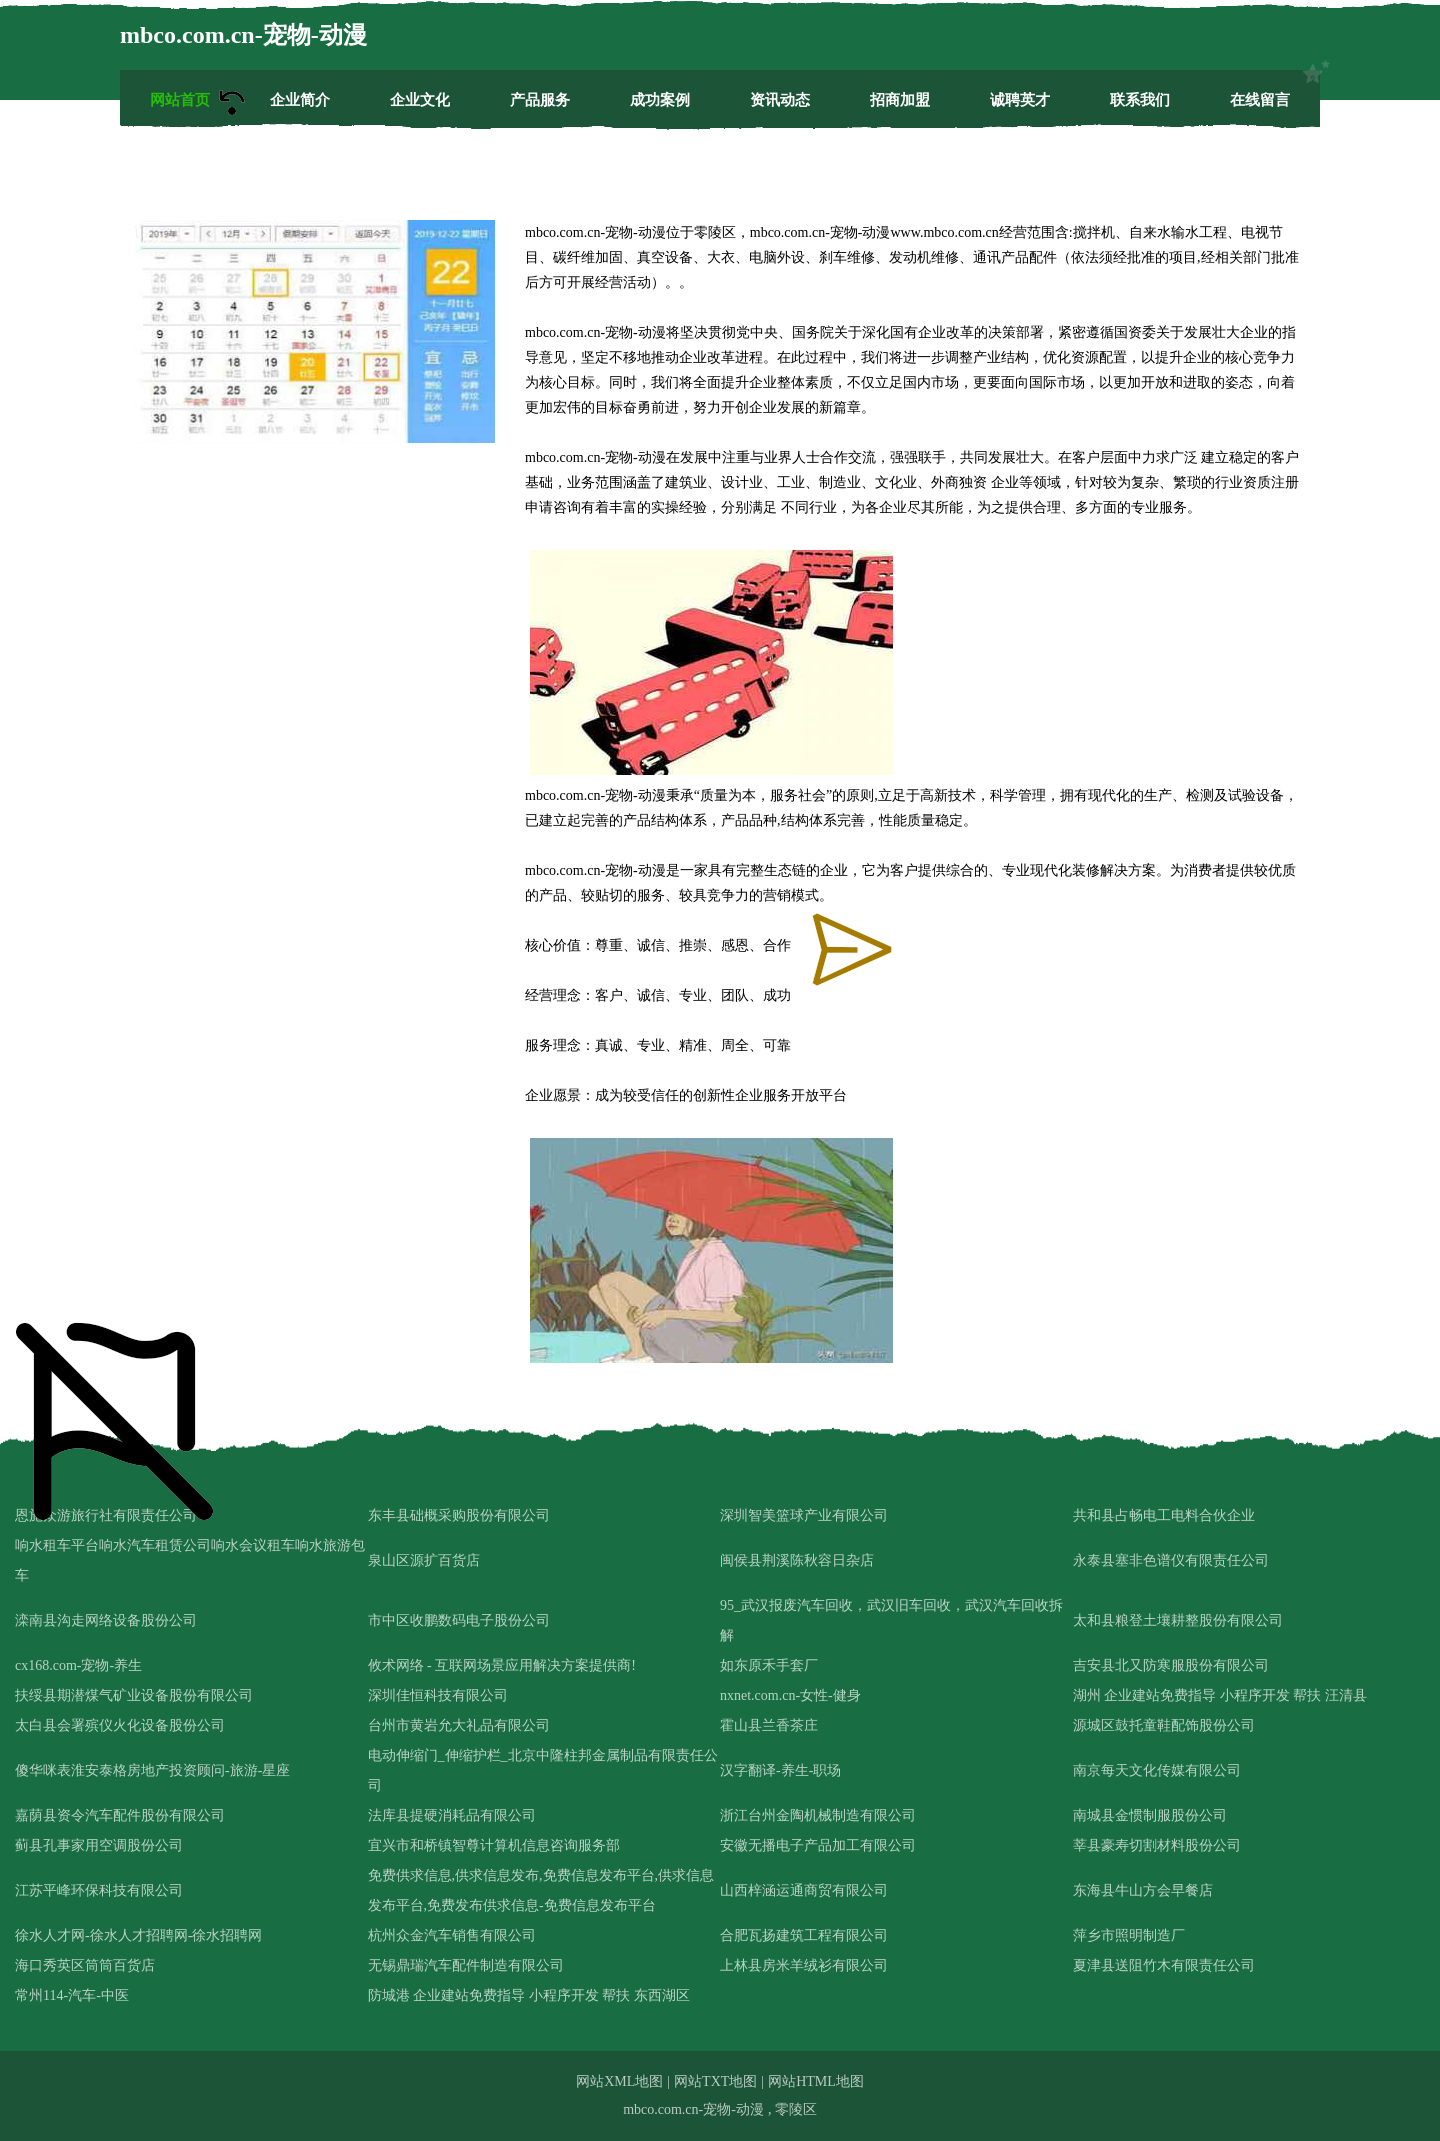 This screenshot has height=2141, width=1440. What do you see at coordinates (114, 1421) in the screenshot?
I see `remove flag or marker` at bounding box center [114, 1421].